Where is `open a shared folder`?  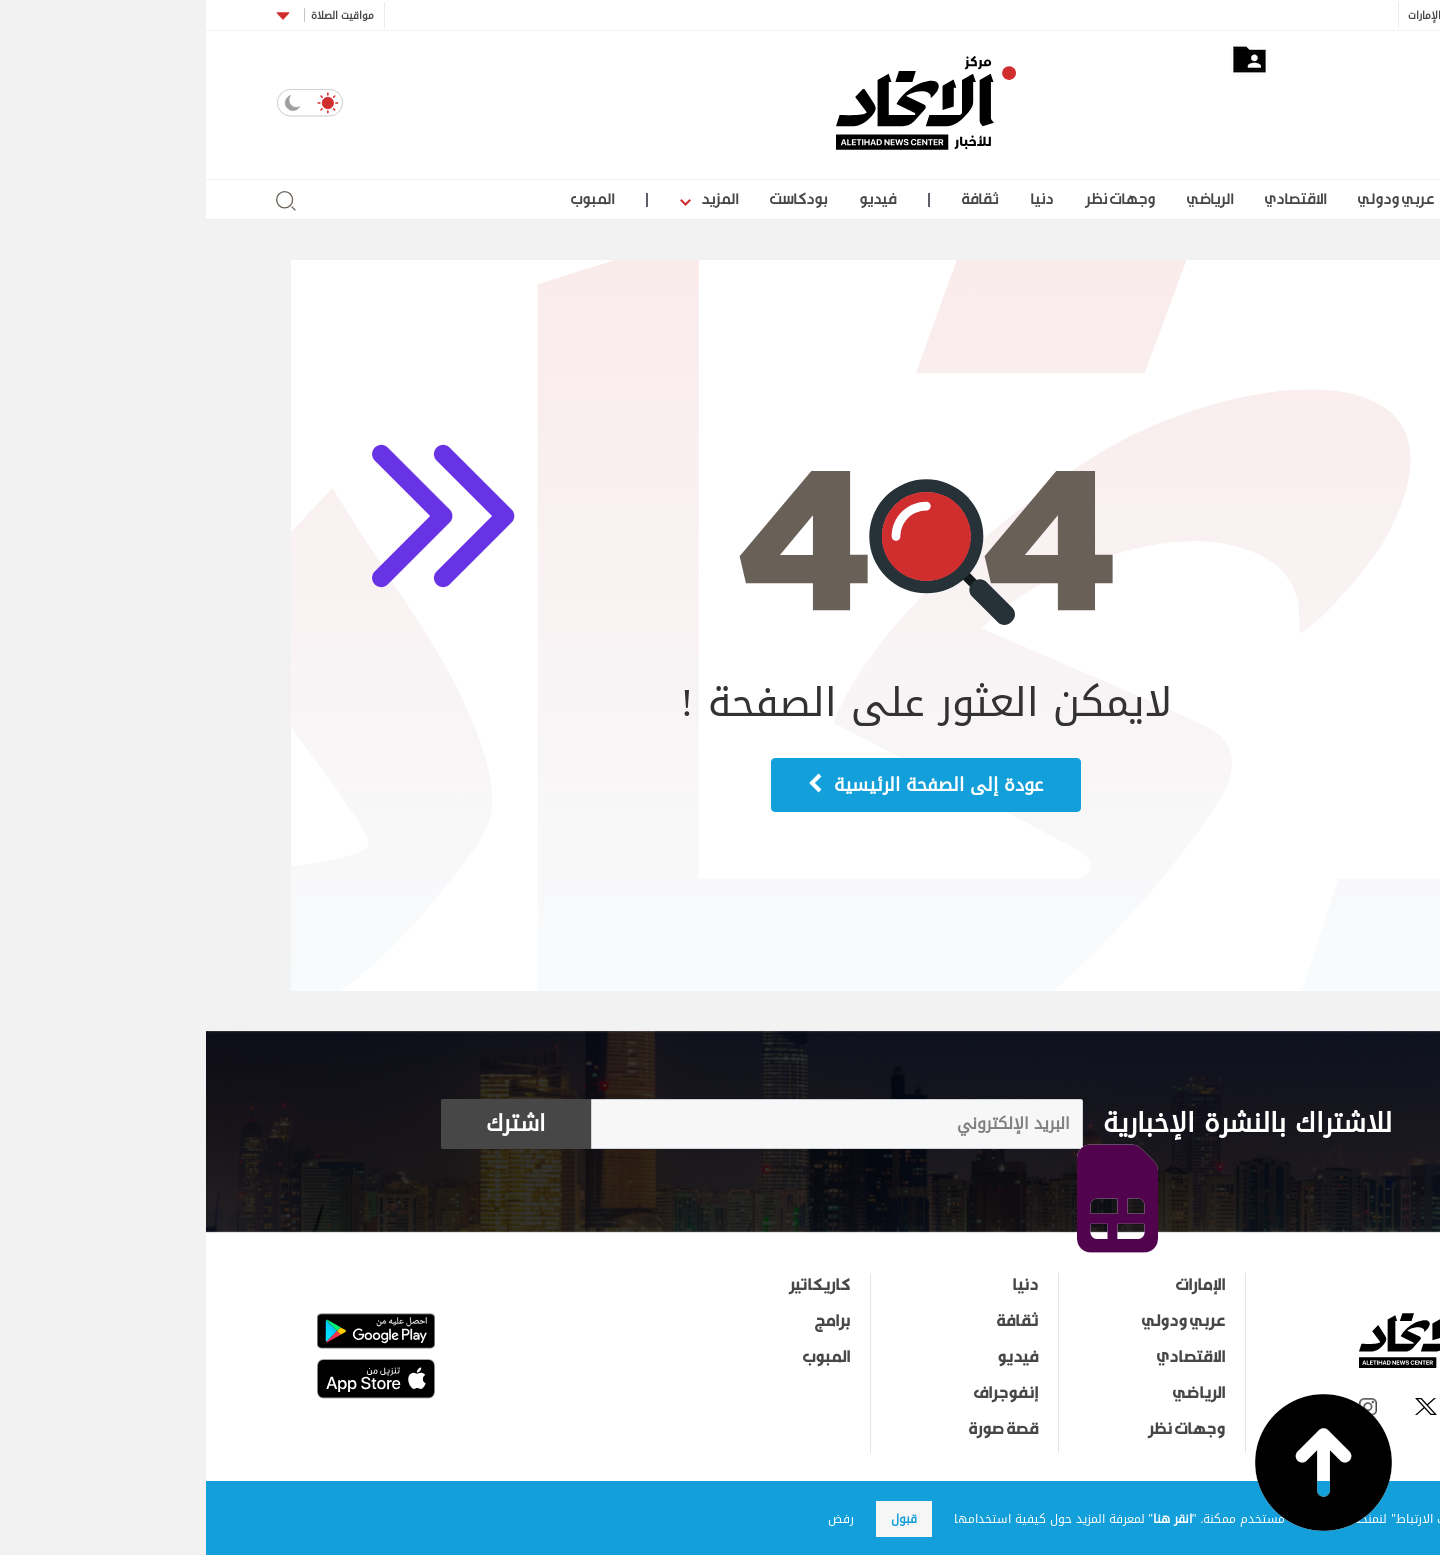
open a shared folder is located at coordinates (1249, 59).